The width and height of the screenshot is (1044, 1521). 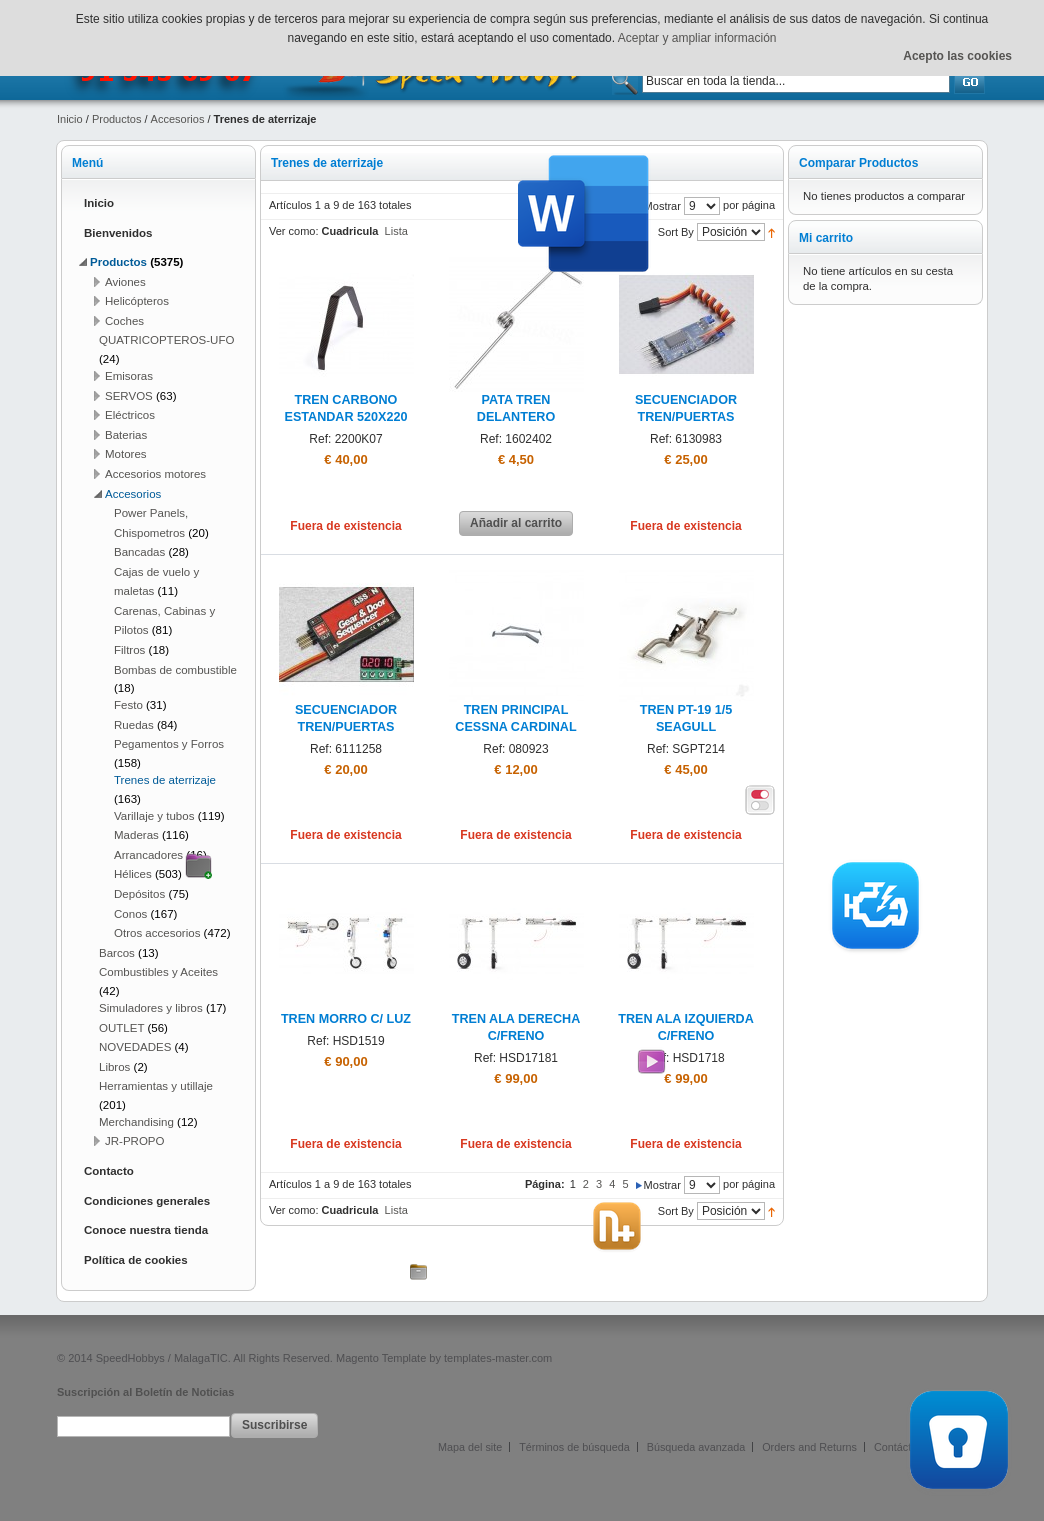 What do you see at coordinates (875, 905) in the screenshot?
I see `diagnose and troubleshoot SELinux security alerts` at bounding box center [875, 905].